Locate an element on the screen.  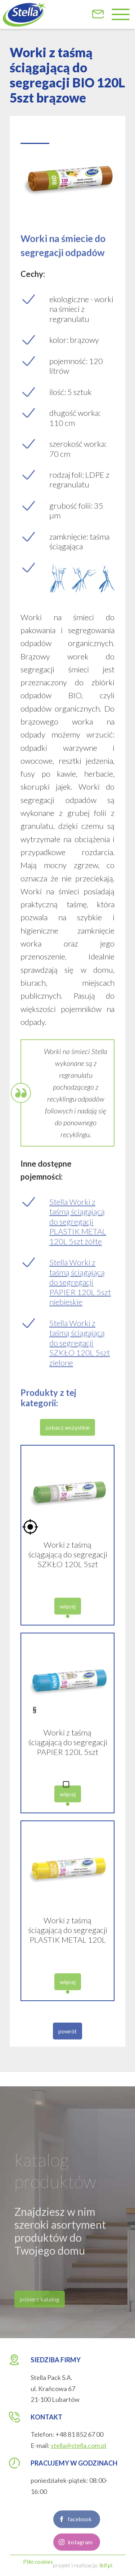
indicates a section break or divider in a document is located at coordinates (35, 1710).